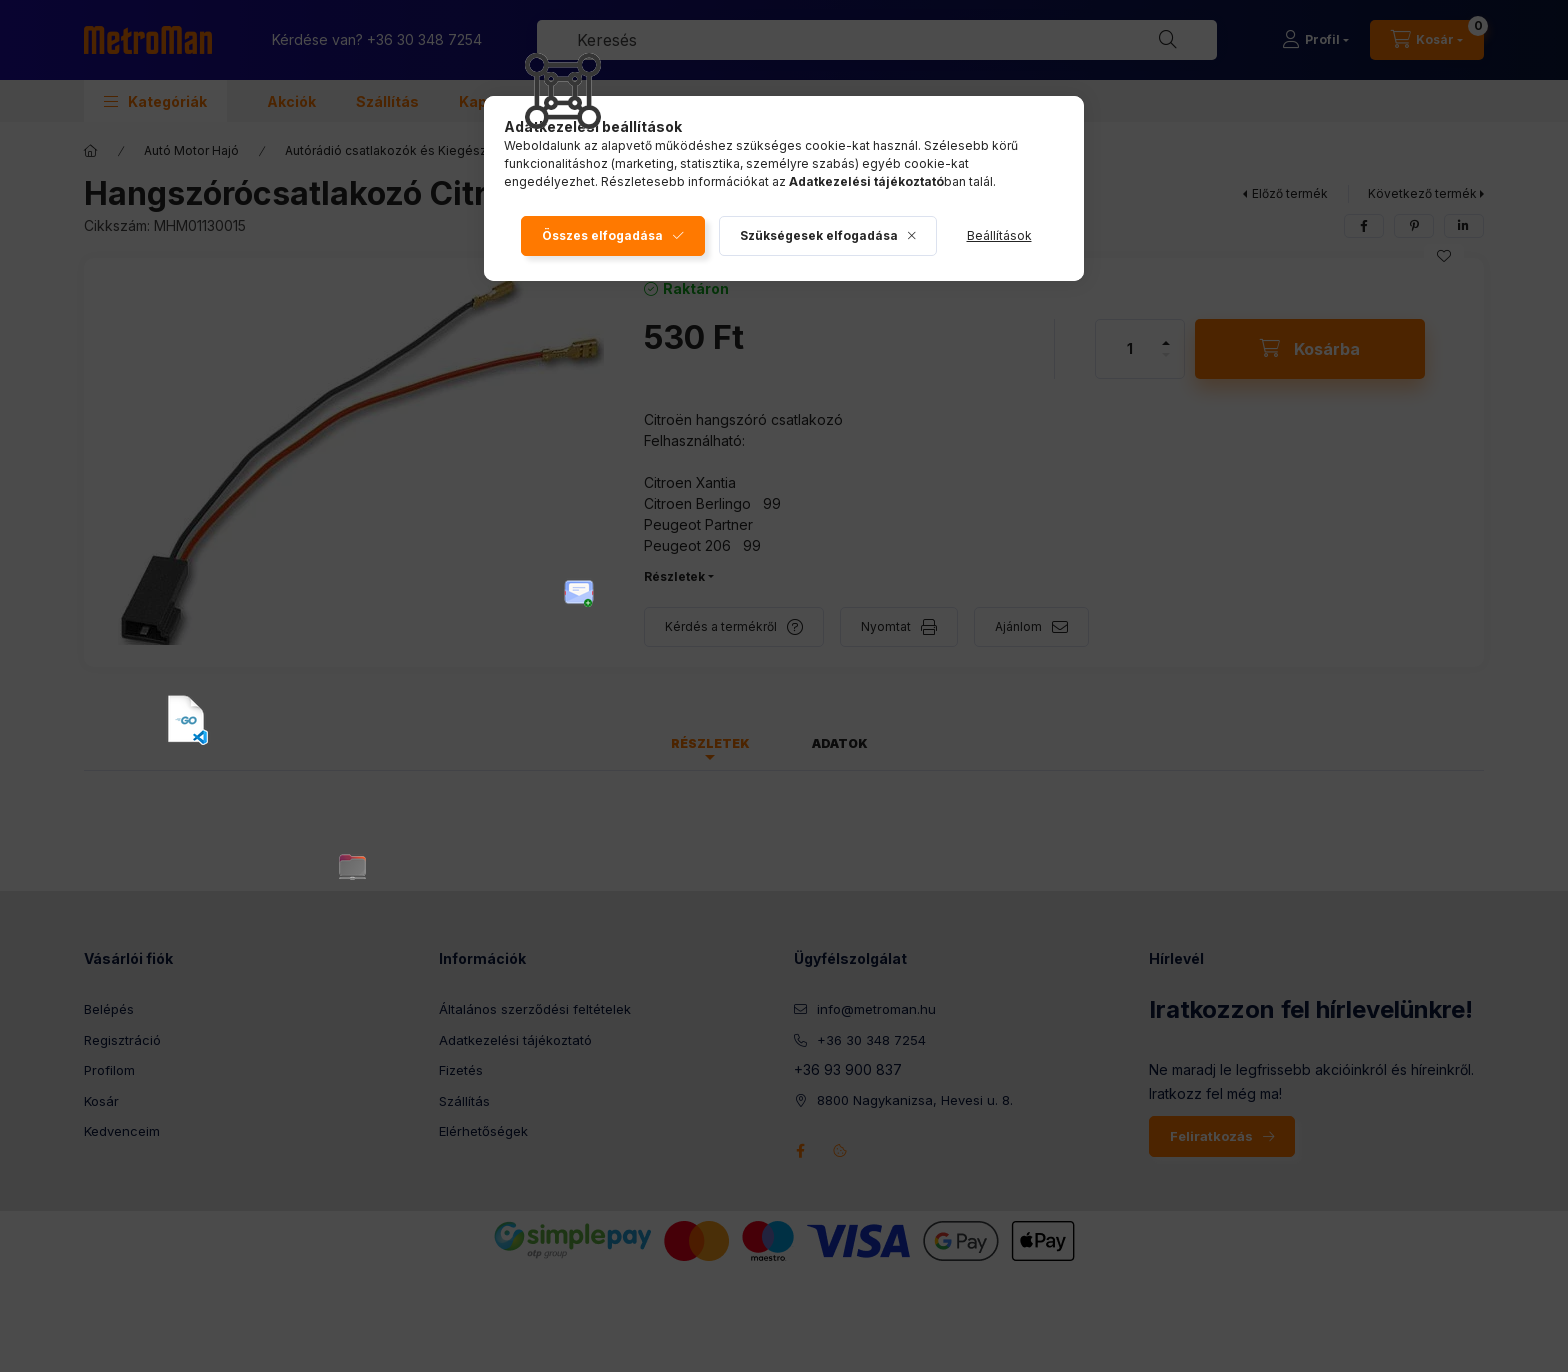  I want to click on access a remote or network folder, so click(352, 866).